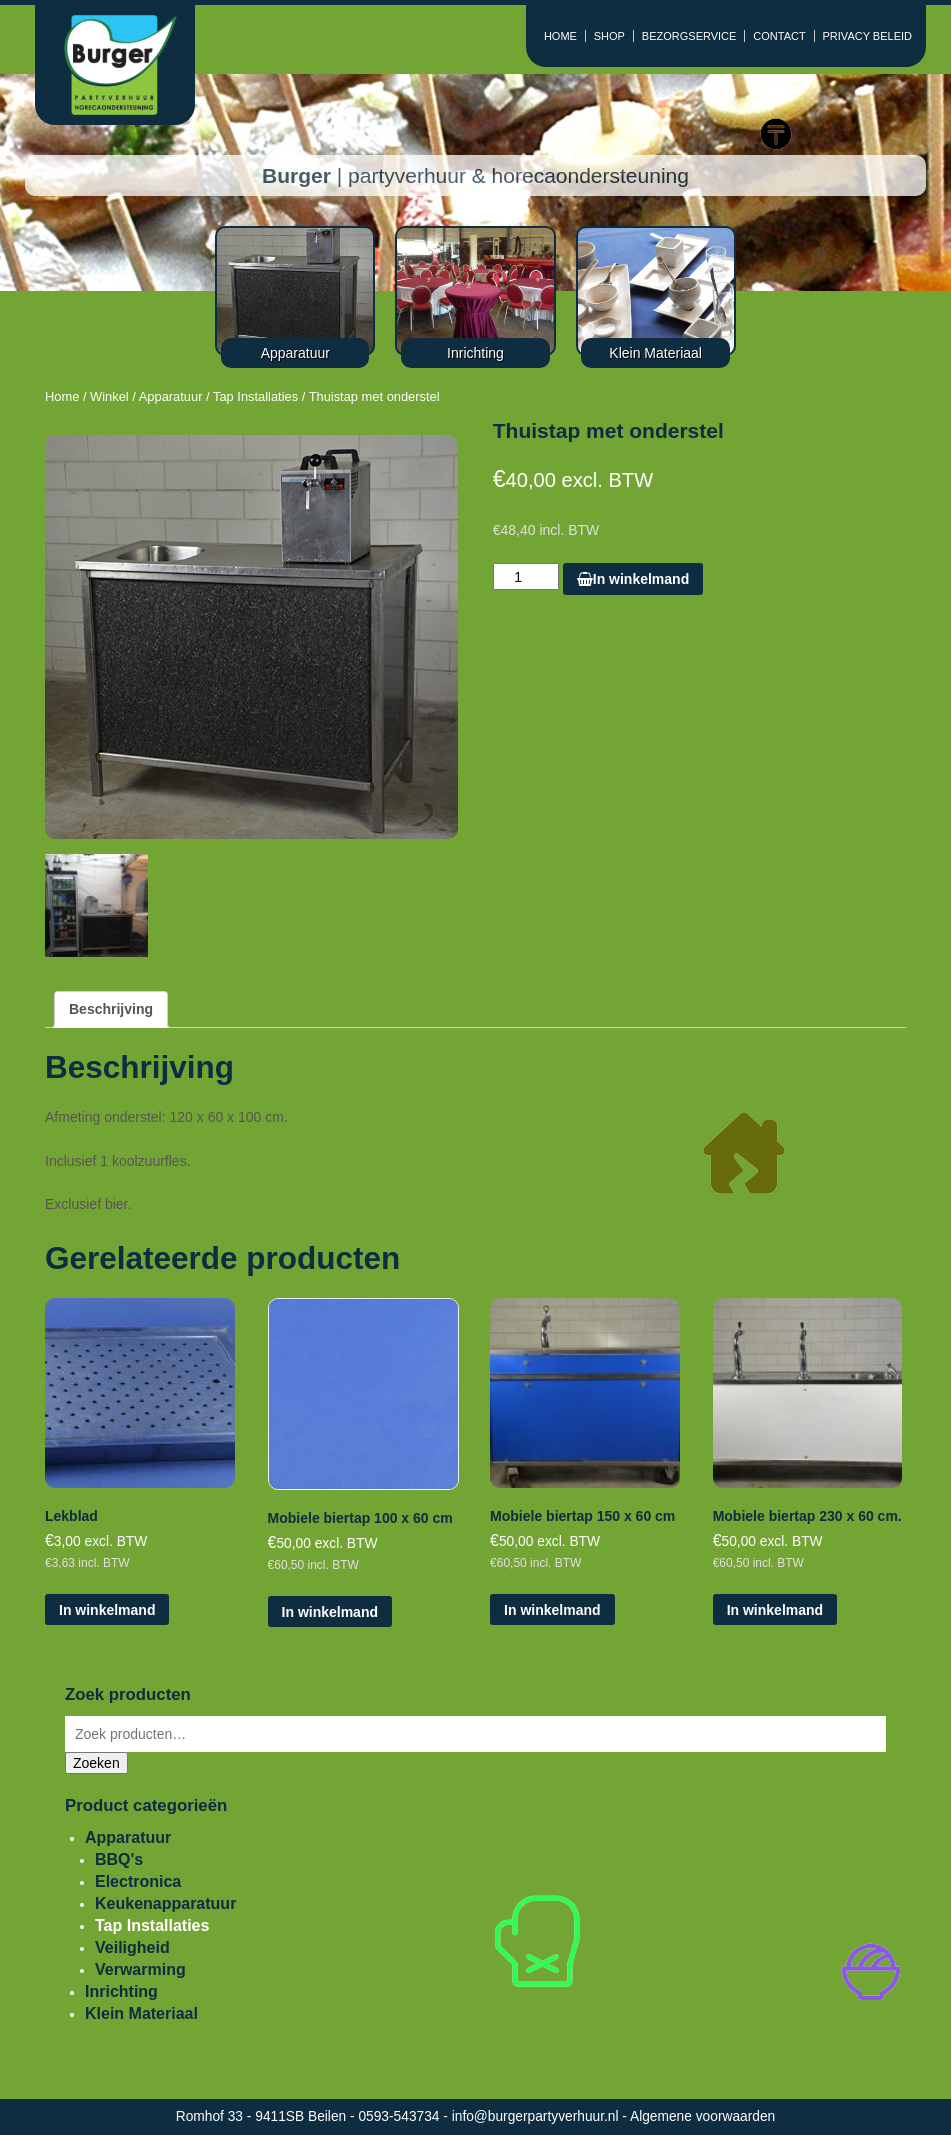 This screenshot has width=951, height=2135. Describe the element at coordinates (776, 134) in the screenshot. I see `indicates kazakhstani tenge currency` at that location.